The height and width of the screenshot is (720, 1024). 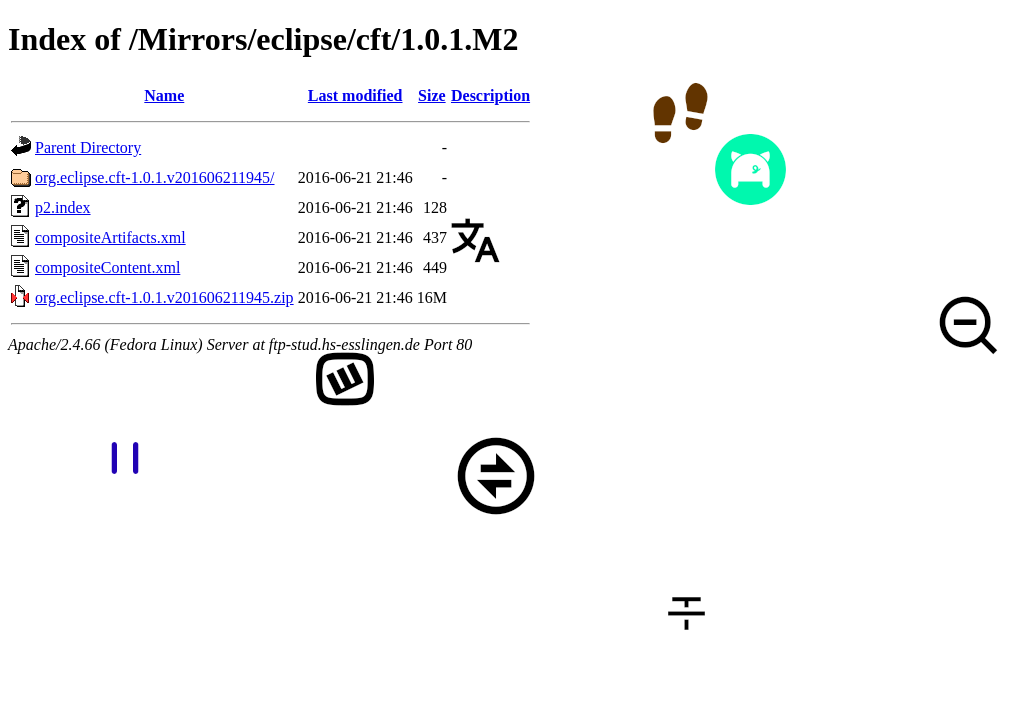 I want to click on zoom out to see more content, so click(x=968, y=325).